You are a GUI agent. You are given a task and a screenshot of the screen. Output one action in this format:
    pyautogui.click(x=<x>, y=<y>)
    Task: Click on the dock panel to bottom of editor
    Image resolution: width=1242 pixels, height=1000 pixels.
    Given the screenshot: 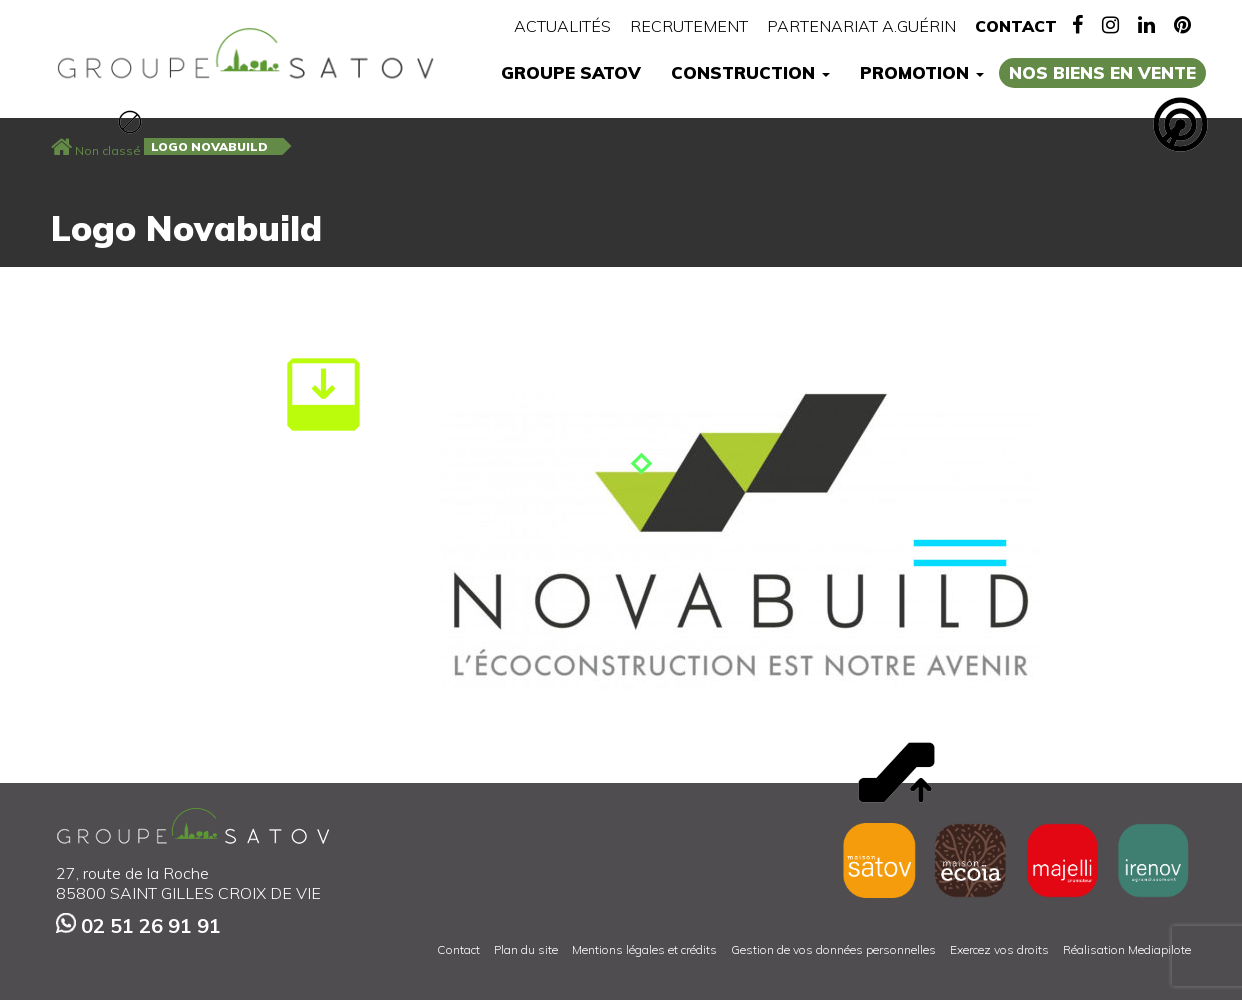 What is the action you would take?
    pyautogui.click(x=323, y=394)
    